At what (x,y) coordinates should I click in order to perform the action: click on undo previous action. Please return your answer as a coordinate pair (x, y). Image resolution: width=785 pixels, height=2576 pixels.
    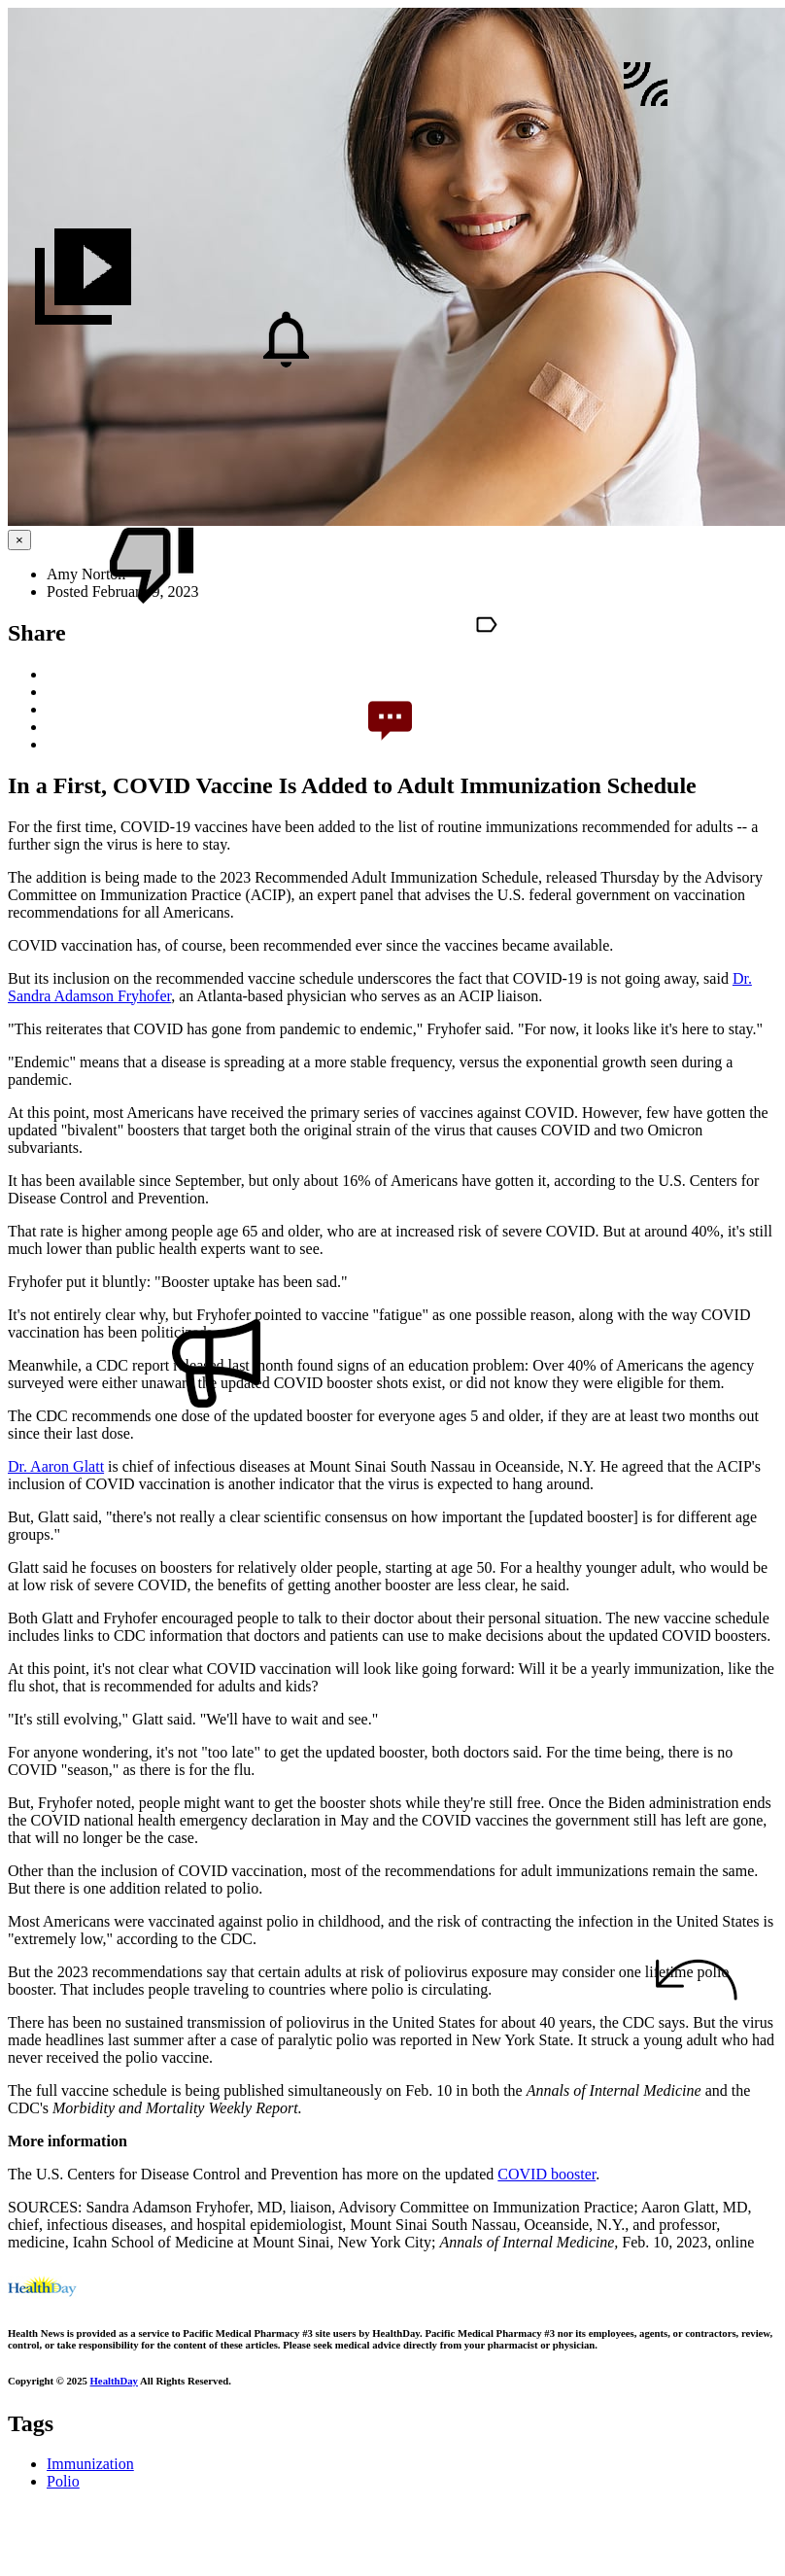
    Looking at the image, I should click on (698, 1976).